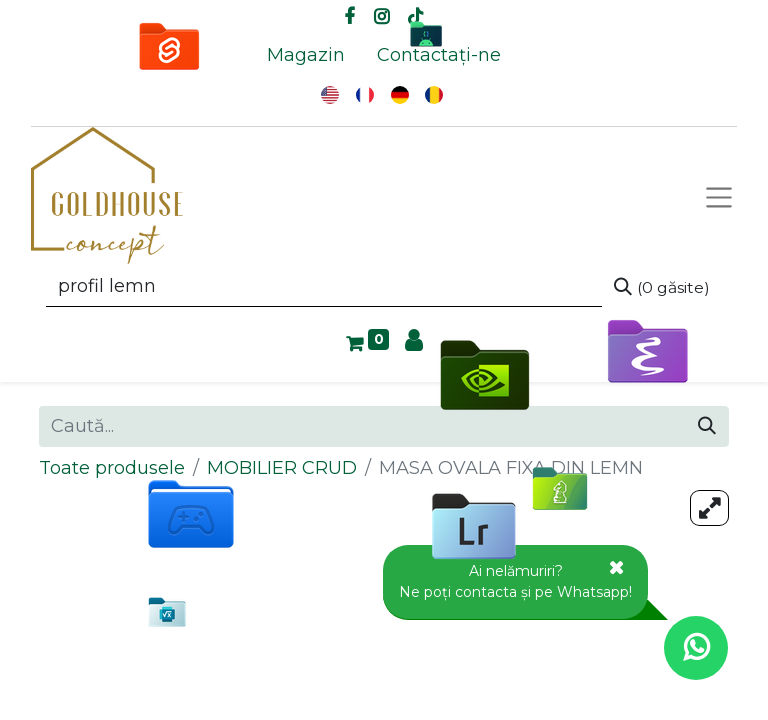  What do you see at coordinates (473, 528) in the screenshot?
I see `open folder containing Adobe Lightroom files` at bounding box center [473, 528].